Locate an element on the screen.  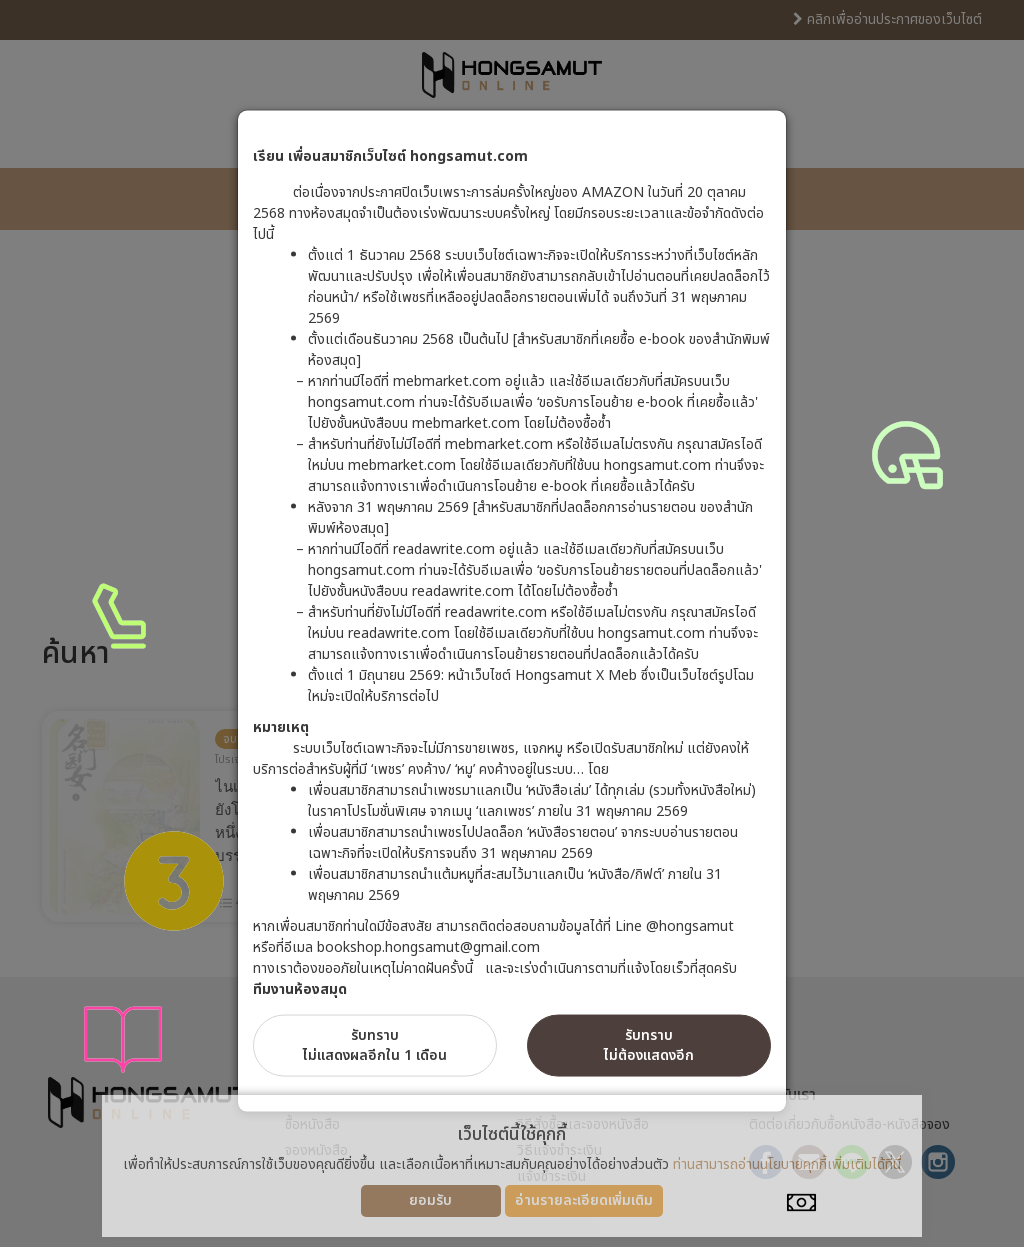
open reading mode or e-reader is located at coordinates (123, 1034).